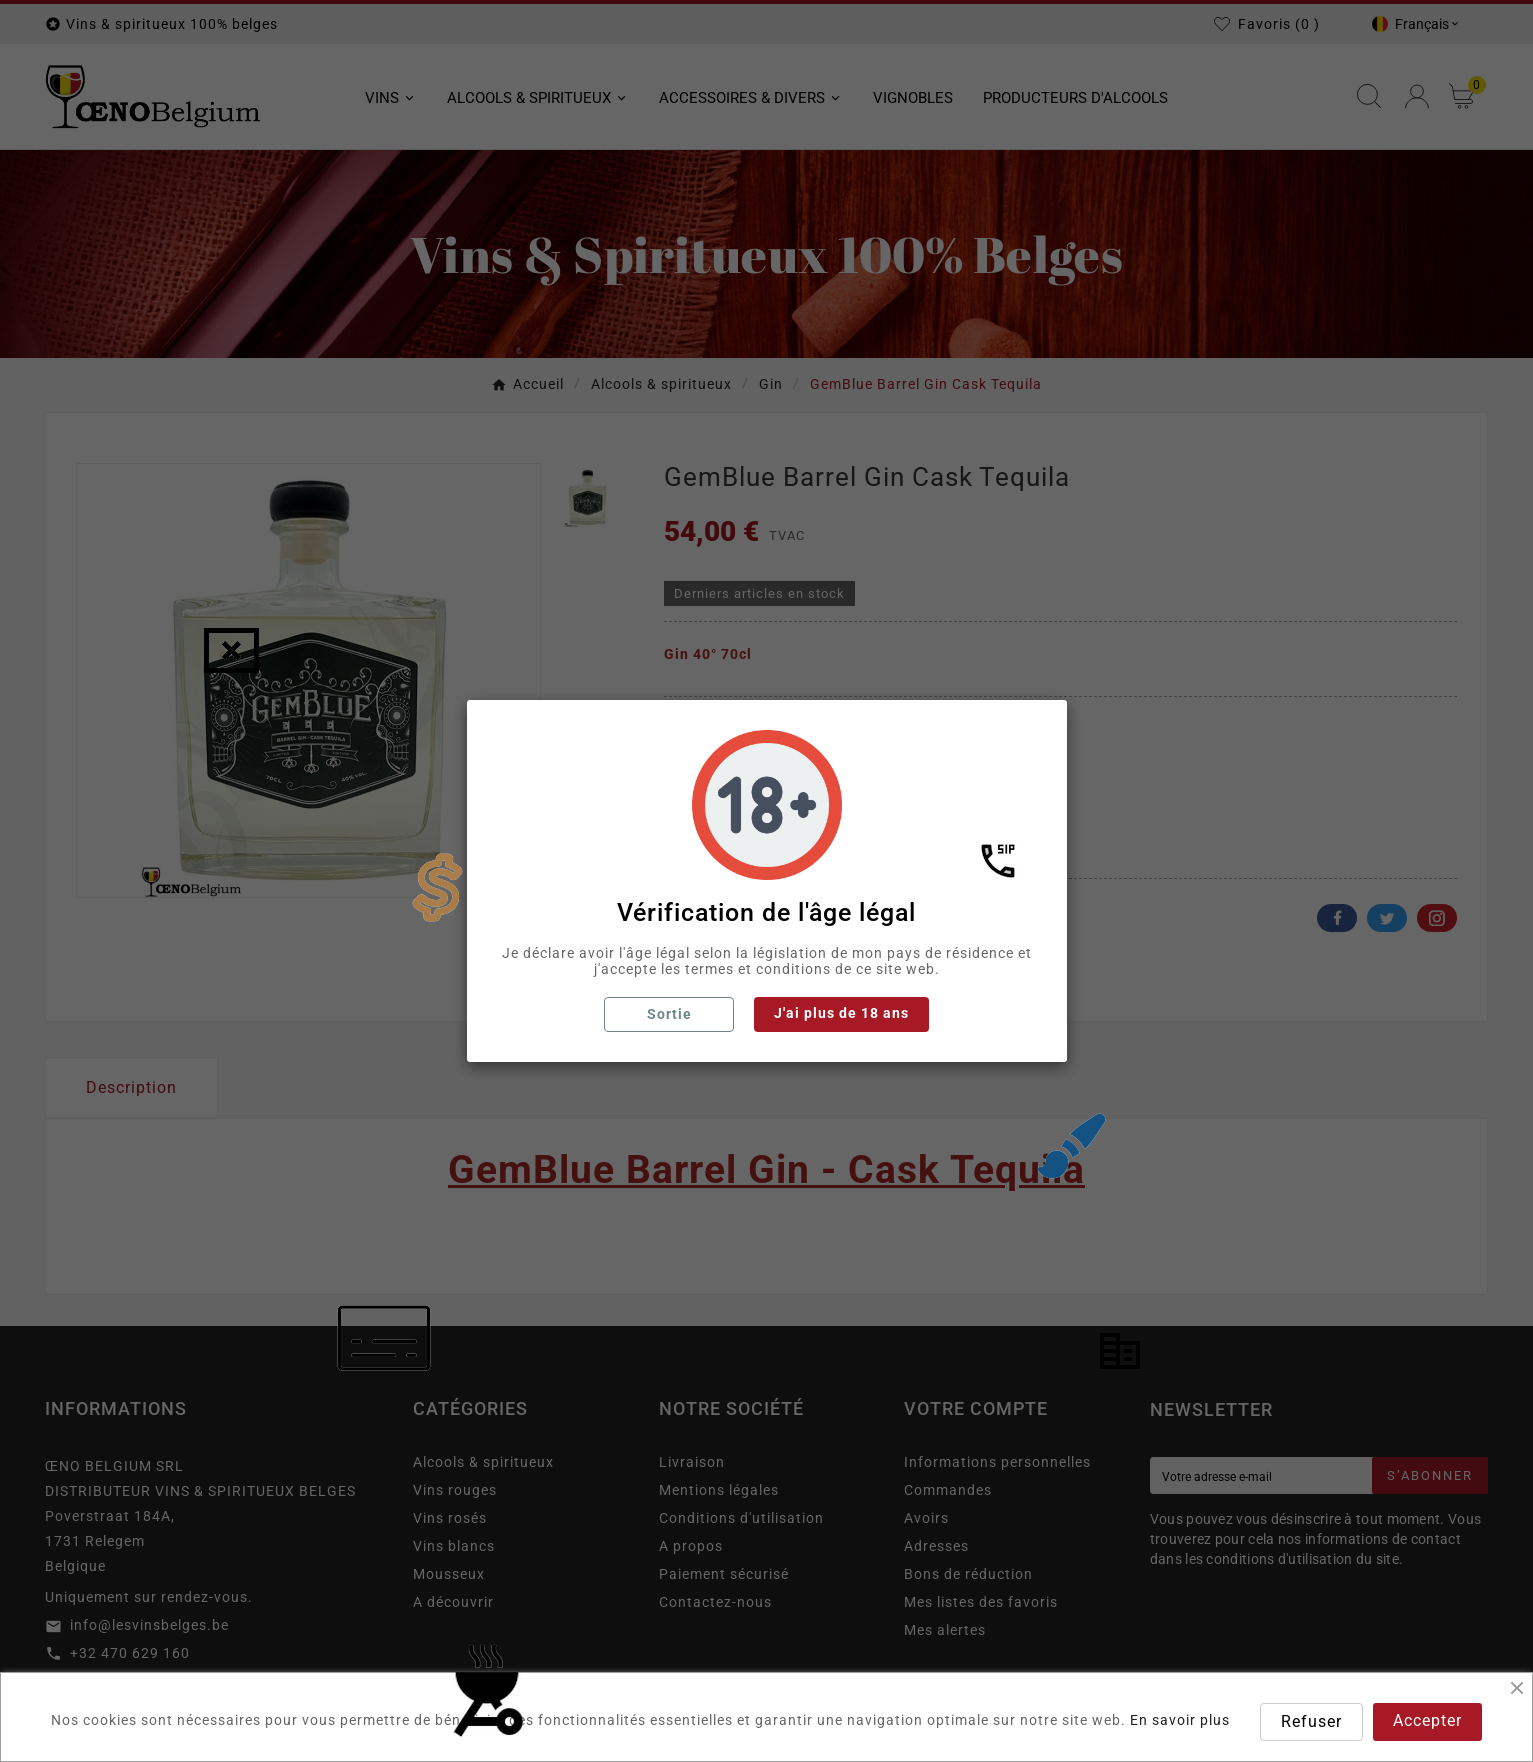 The image size is (1533, 1762). I want to click on view organization or company settings, so click(1120, 1351).